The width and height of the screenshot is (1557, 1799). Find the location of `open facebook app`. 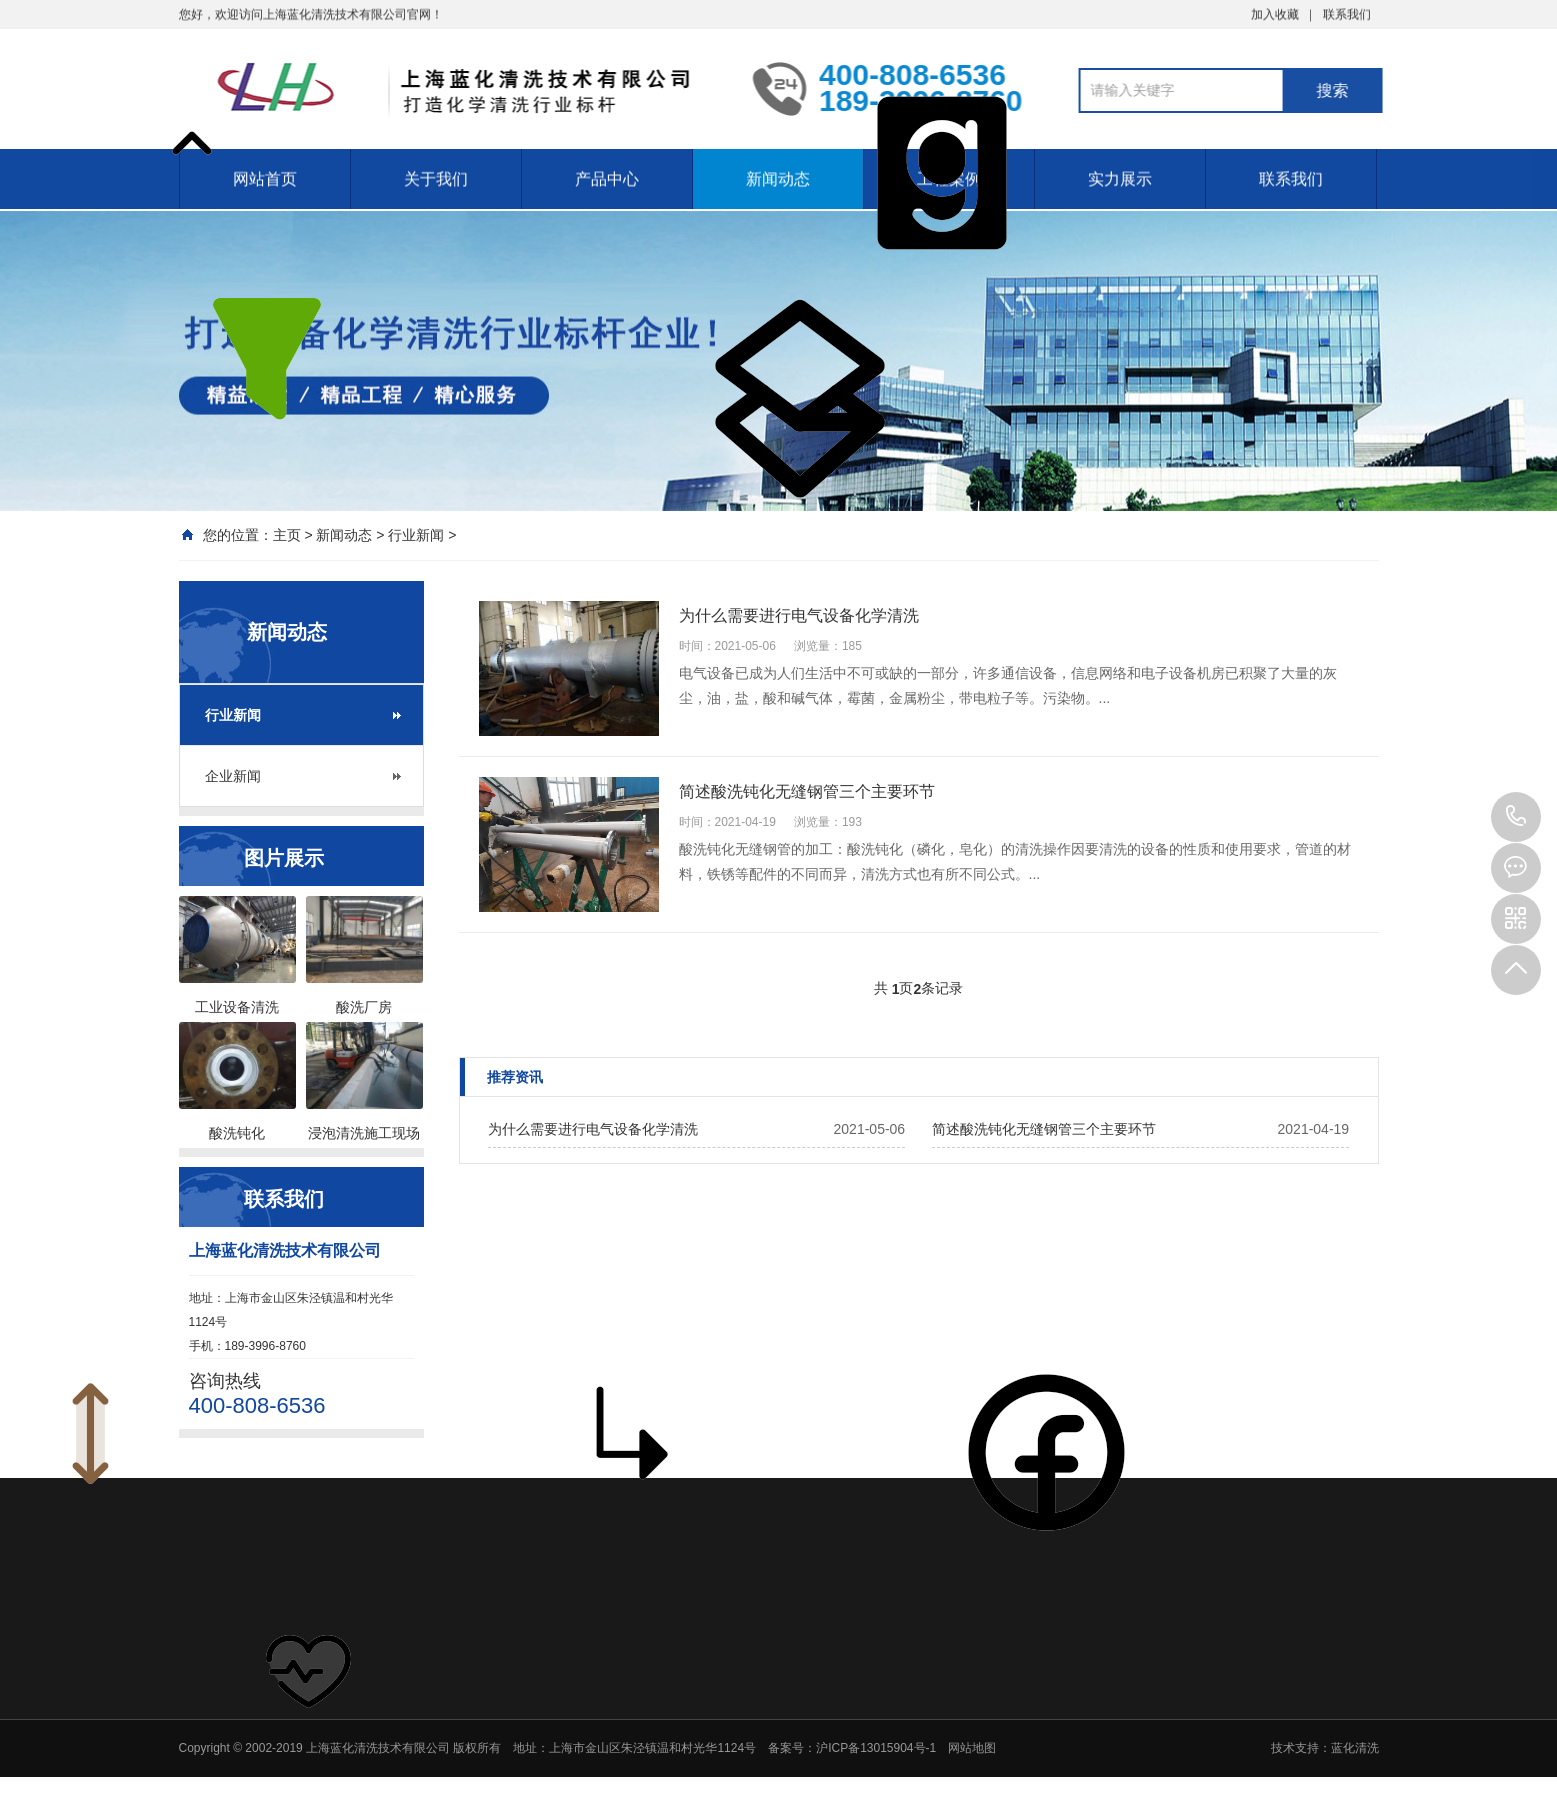

open facebook app is located at coordinates (1046, 1452).